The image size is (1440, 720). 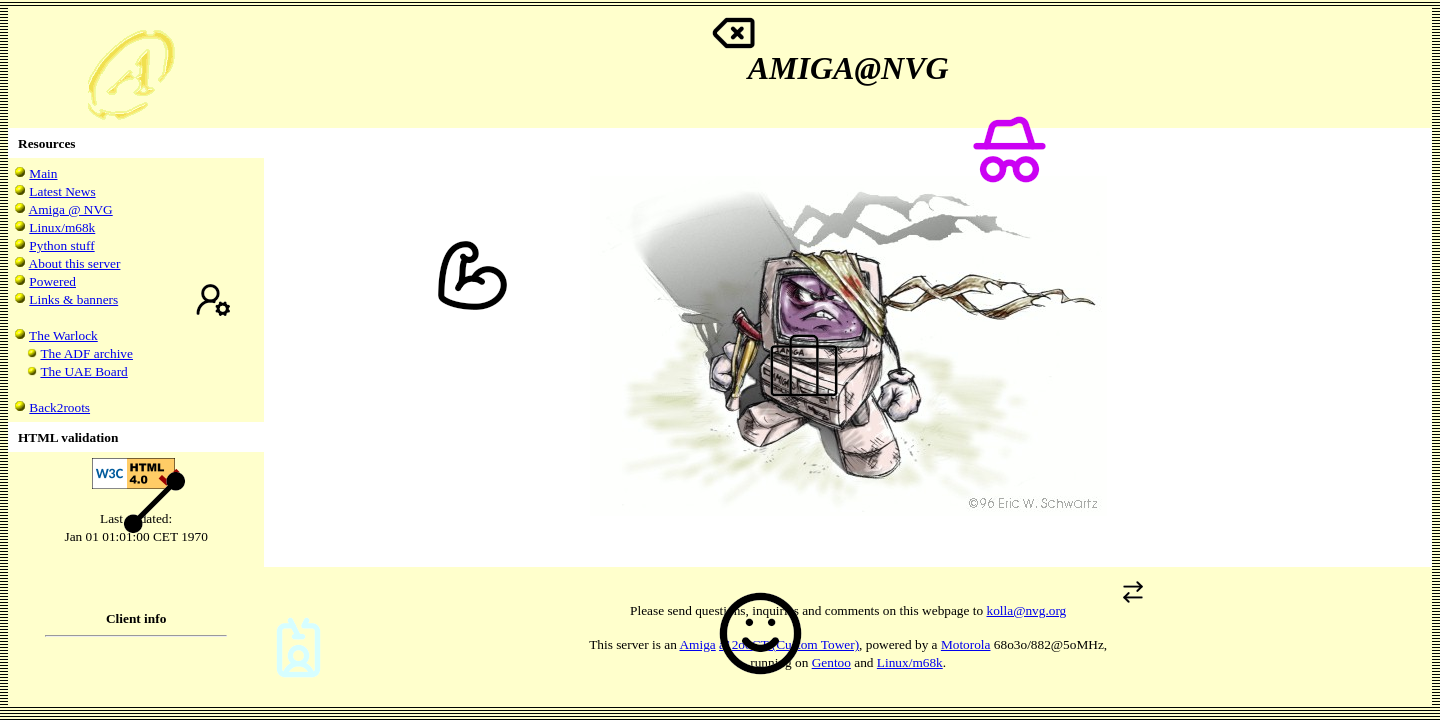 I want to click on draw a line between two points, so click(x=154, y=502).